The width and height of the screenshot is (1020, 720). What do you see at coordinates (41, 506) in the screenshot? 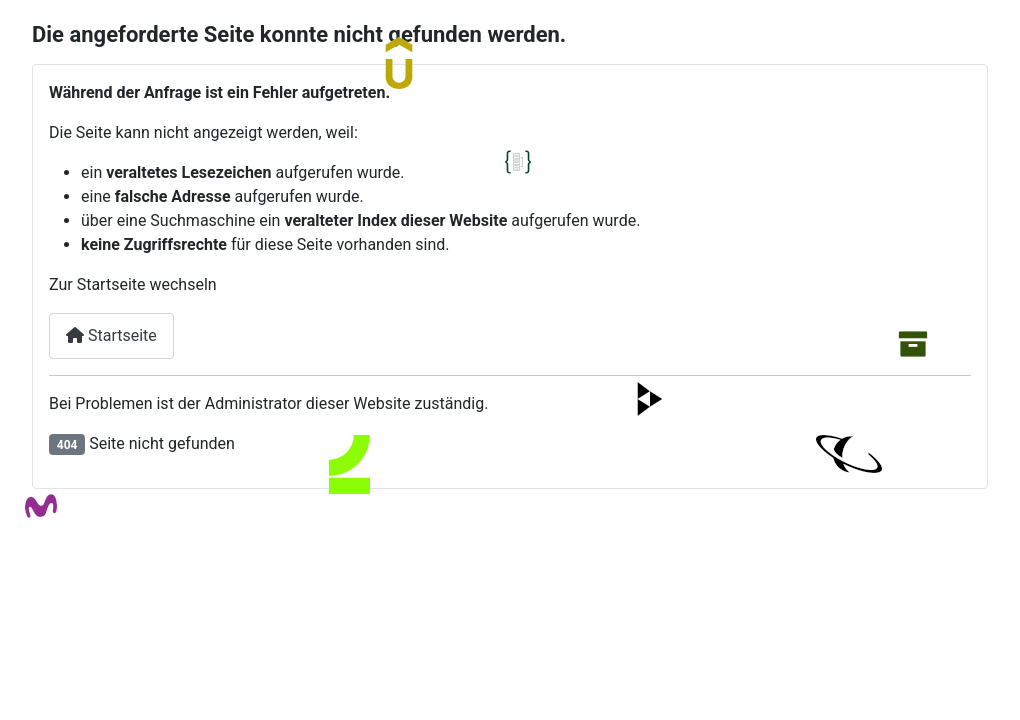
I see `open the Movistar mobile app` at bounding box center [41, 506].